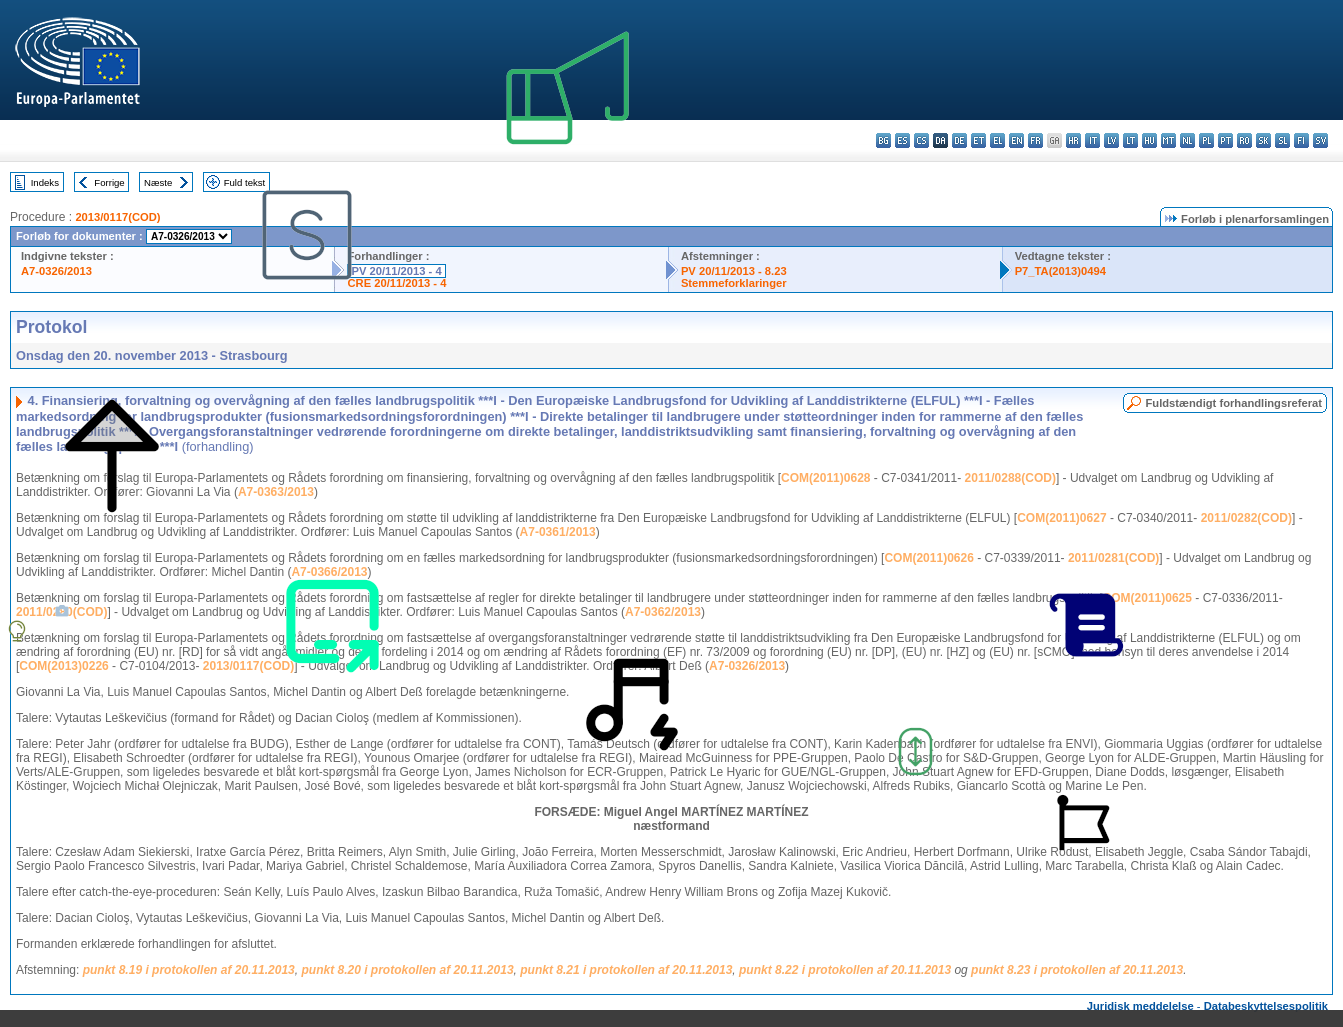  I want to click on link to Stripe payment services, so click(307, 235).